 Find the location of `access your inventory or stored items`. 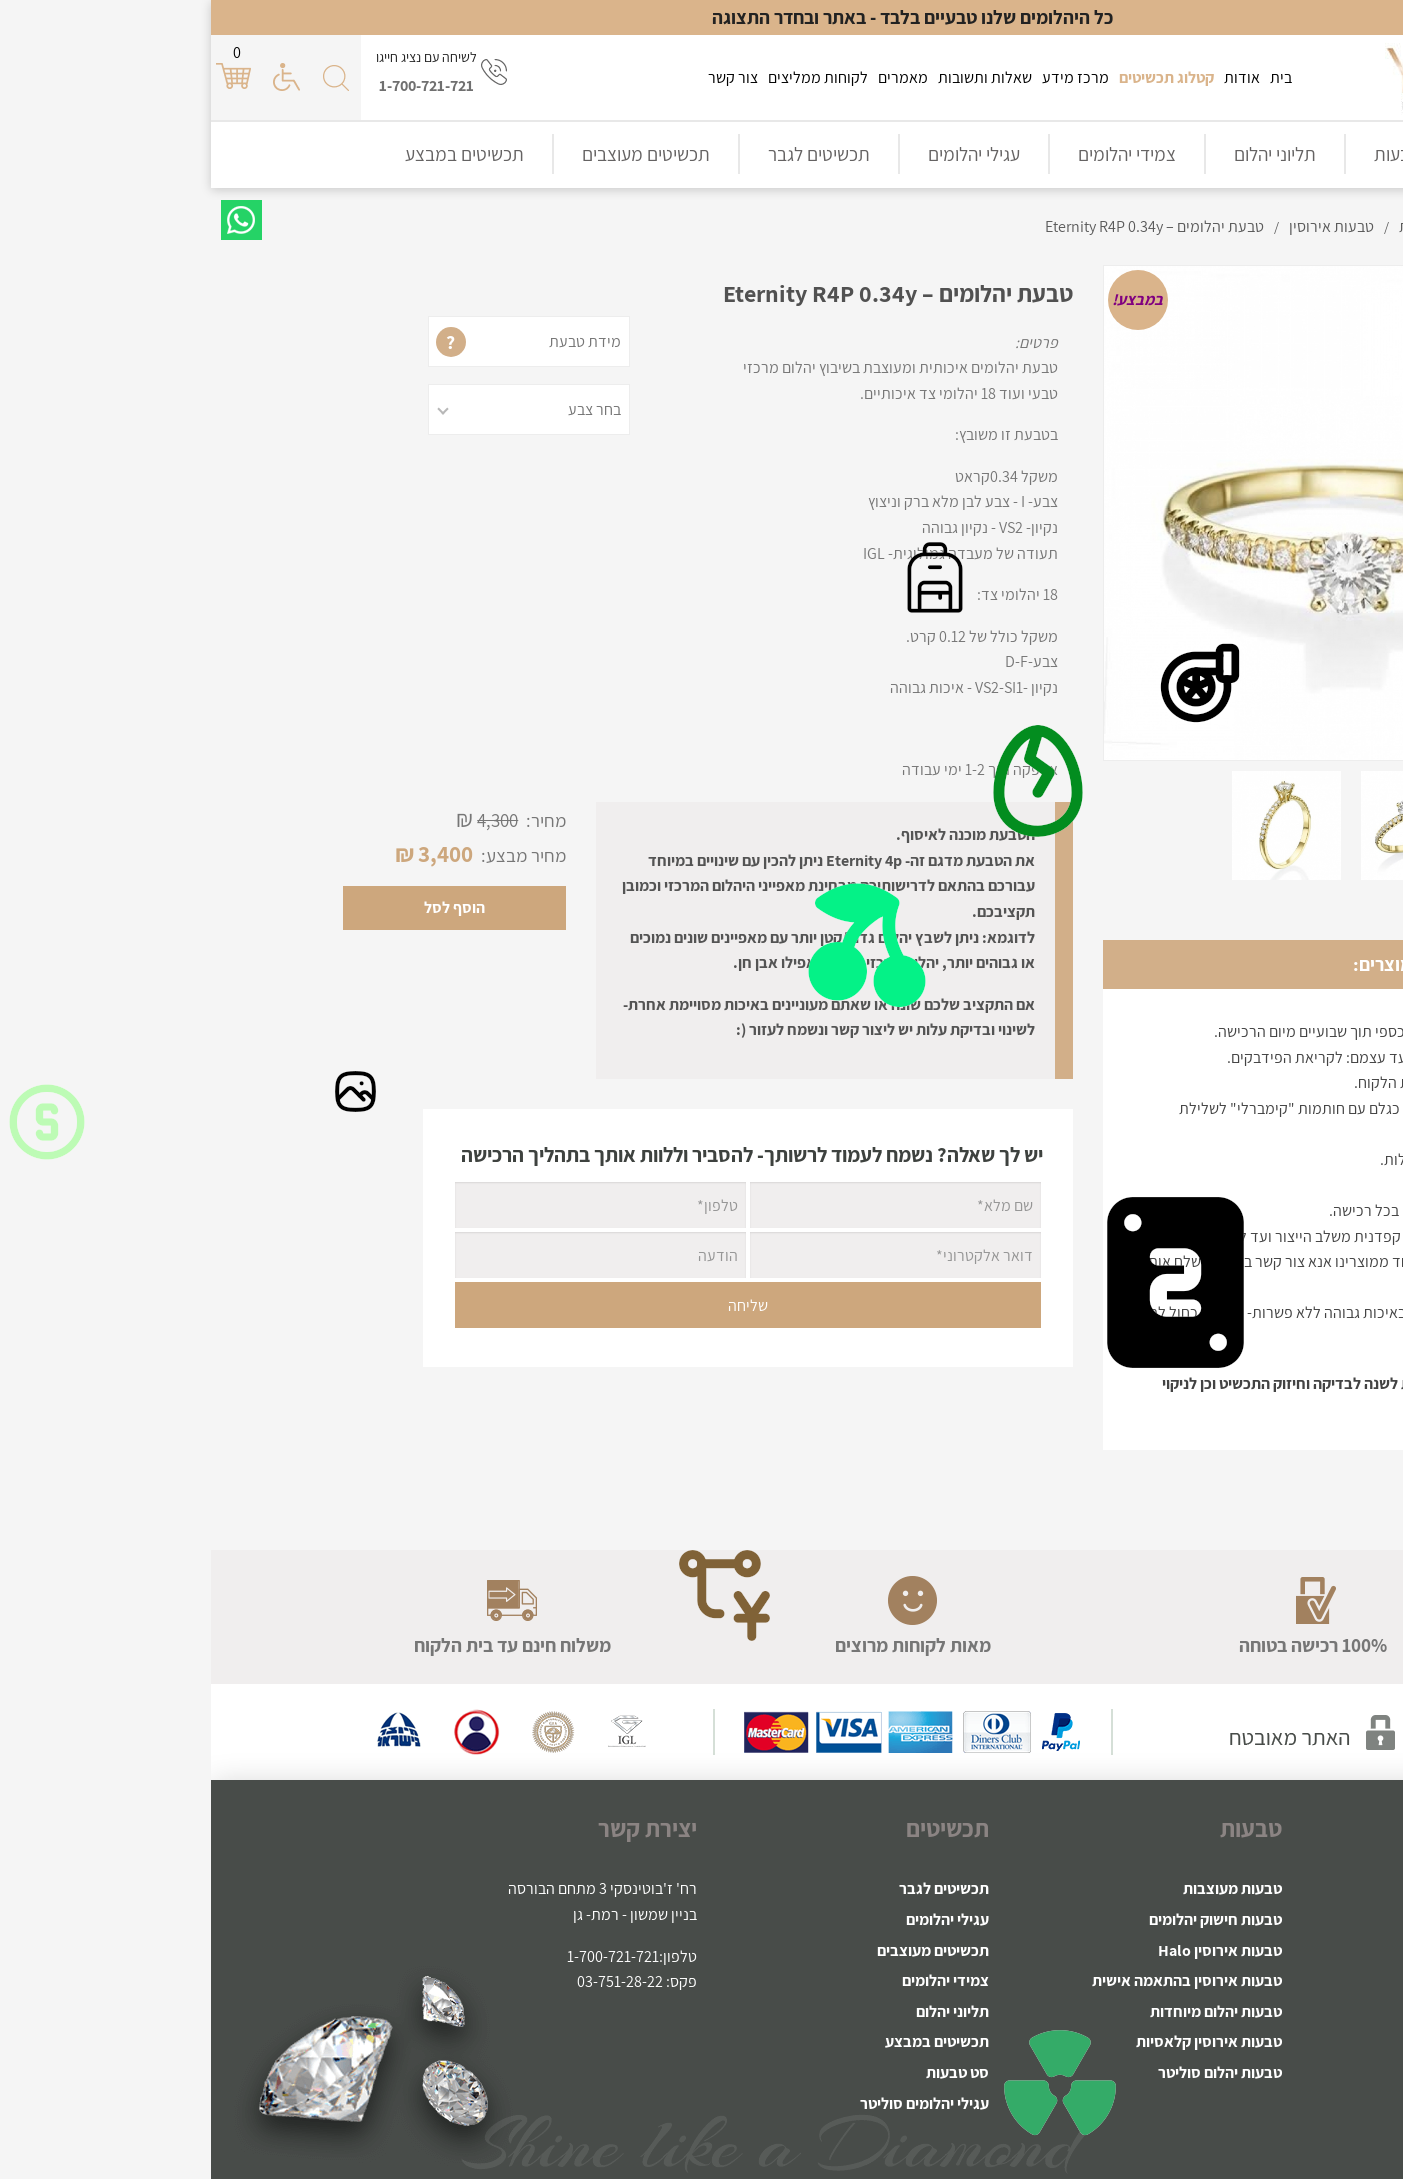

access your inventory or stored items is located at coordinates (935, 580).